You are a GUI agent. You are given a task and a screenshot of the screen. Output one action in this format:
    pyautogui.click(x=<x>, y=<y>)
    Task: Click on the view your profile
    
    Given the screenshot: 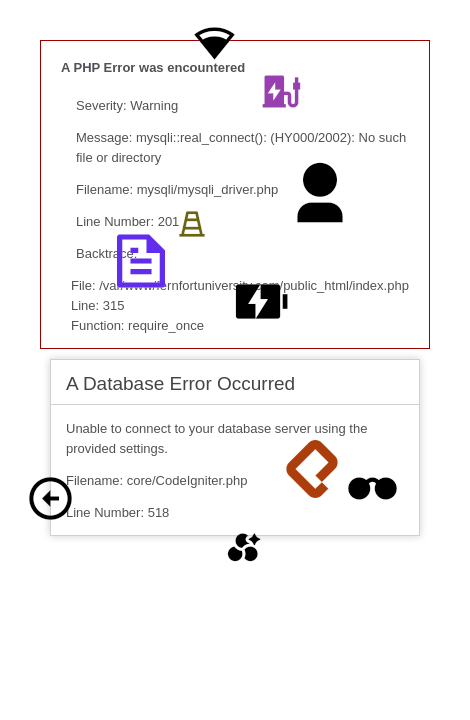 What is the action you would take?
    pyautogui.click(x=320, y=194)
    